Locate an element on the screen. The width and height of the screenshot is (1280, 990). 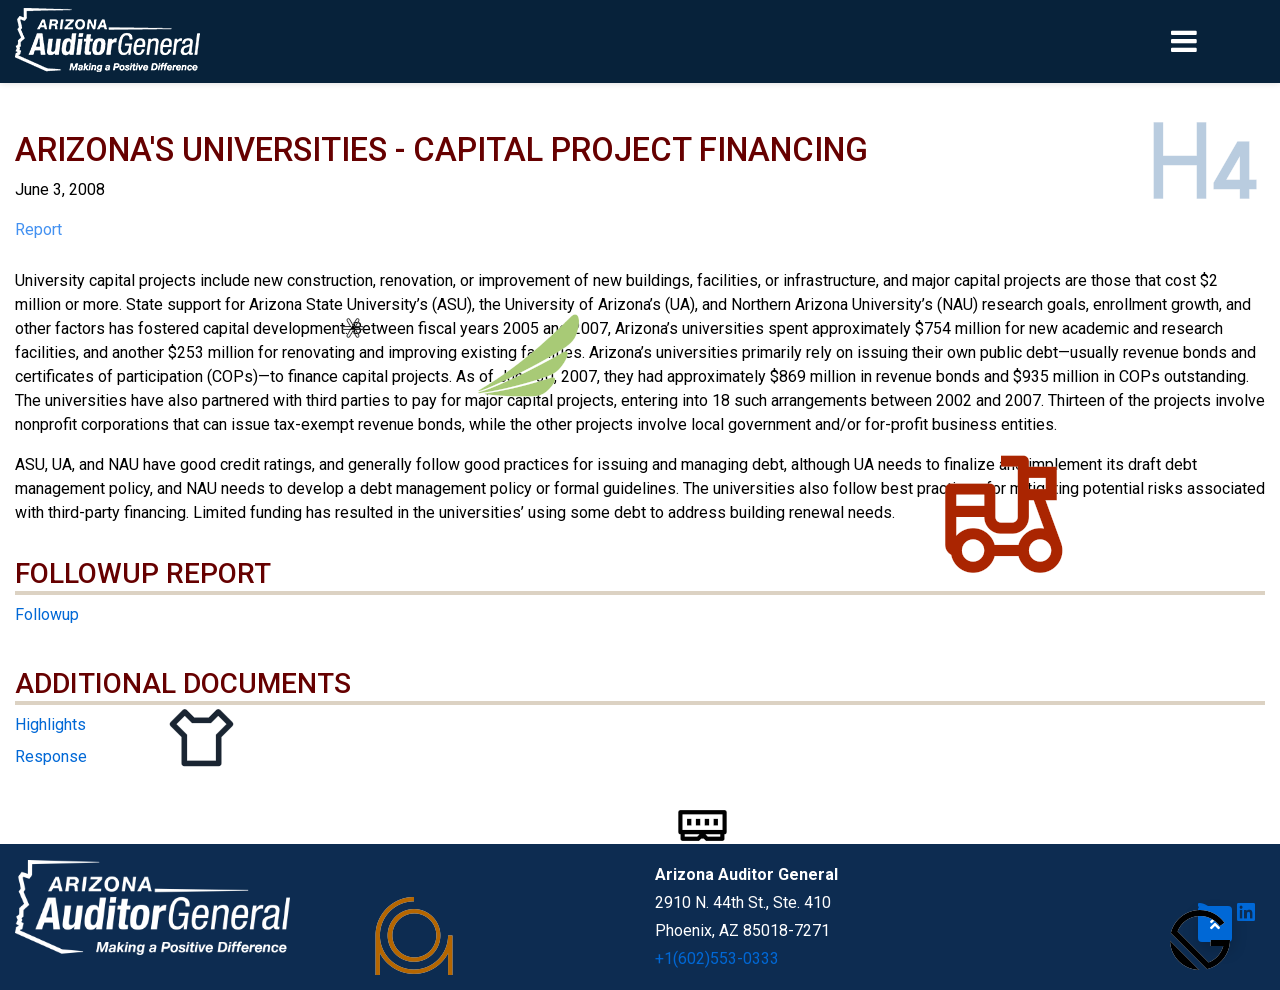
browse clothing or apparel items is located at coordinates (201, 737).